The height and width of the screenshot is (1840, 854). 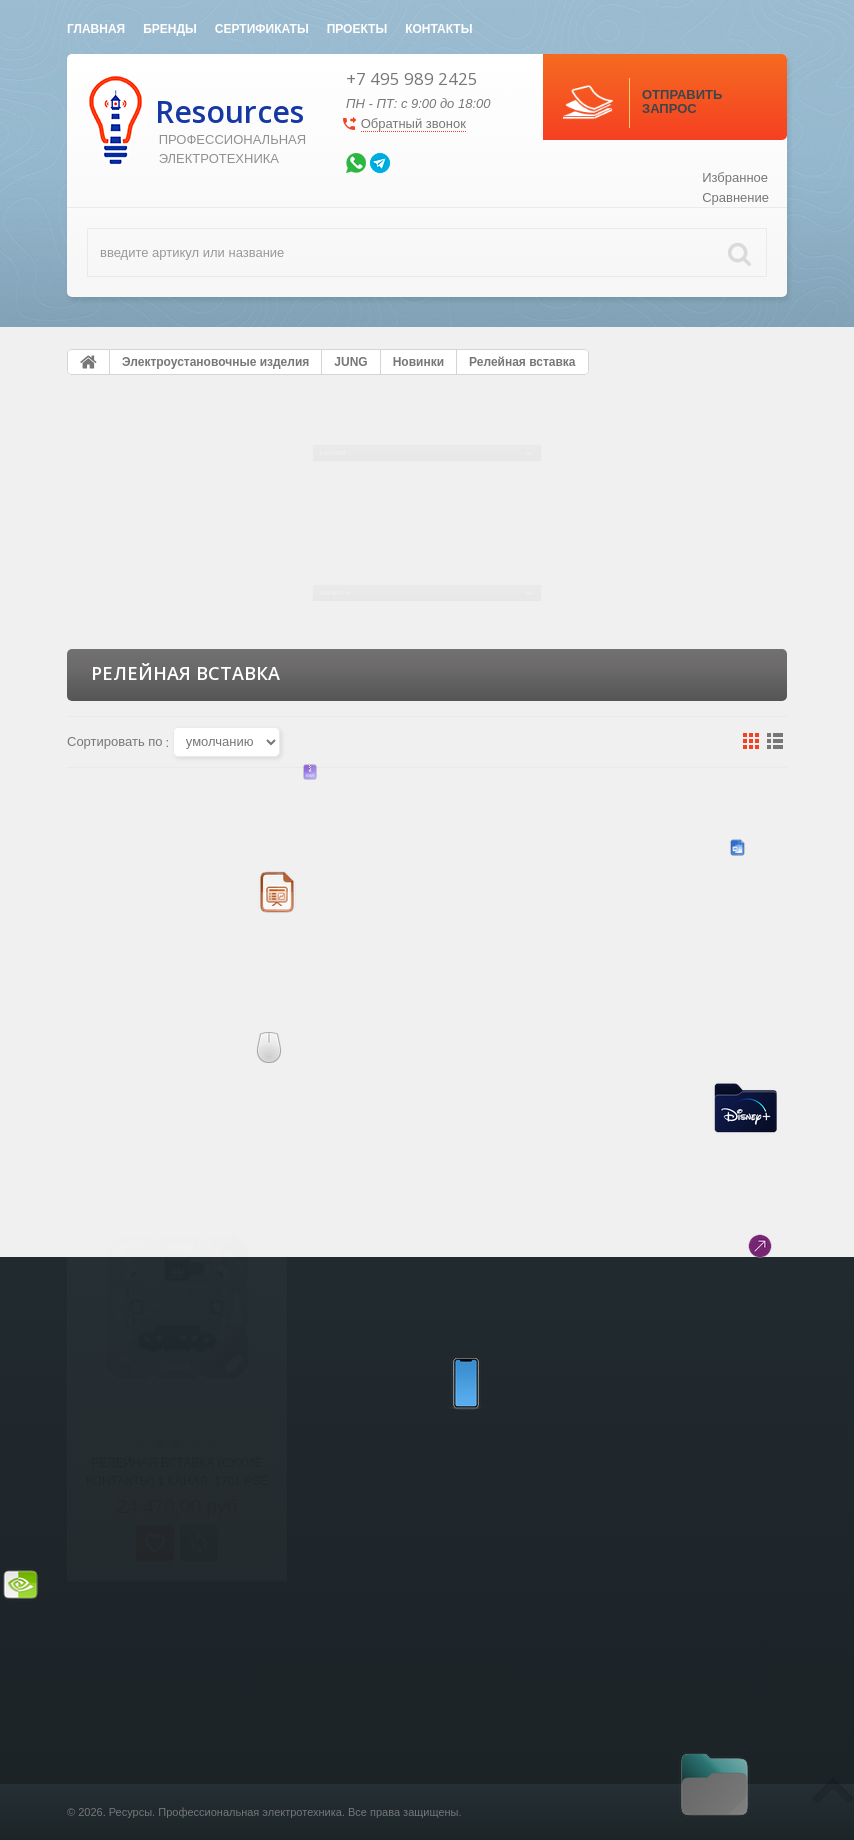 I want to click on open nvidia graphics settings, so click(x=20, y=1584).